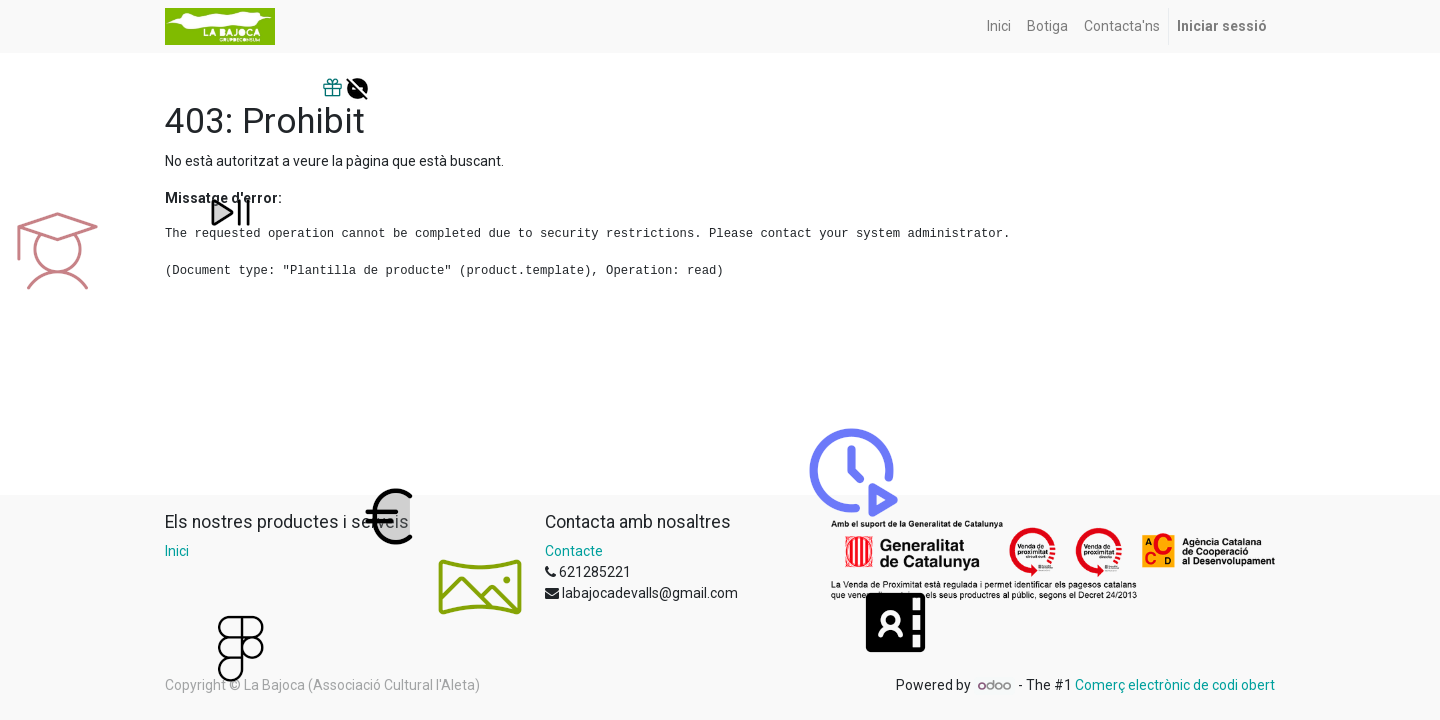 The image size is (1440, 720). I want to click on start a timer or scheduled task, so click(851, 470).